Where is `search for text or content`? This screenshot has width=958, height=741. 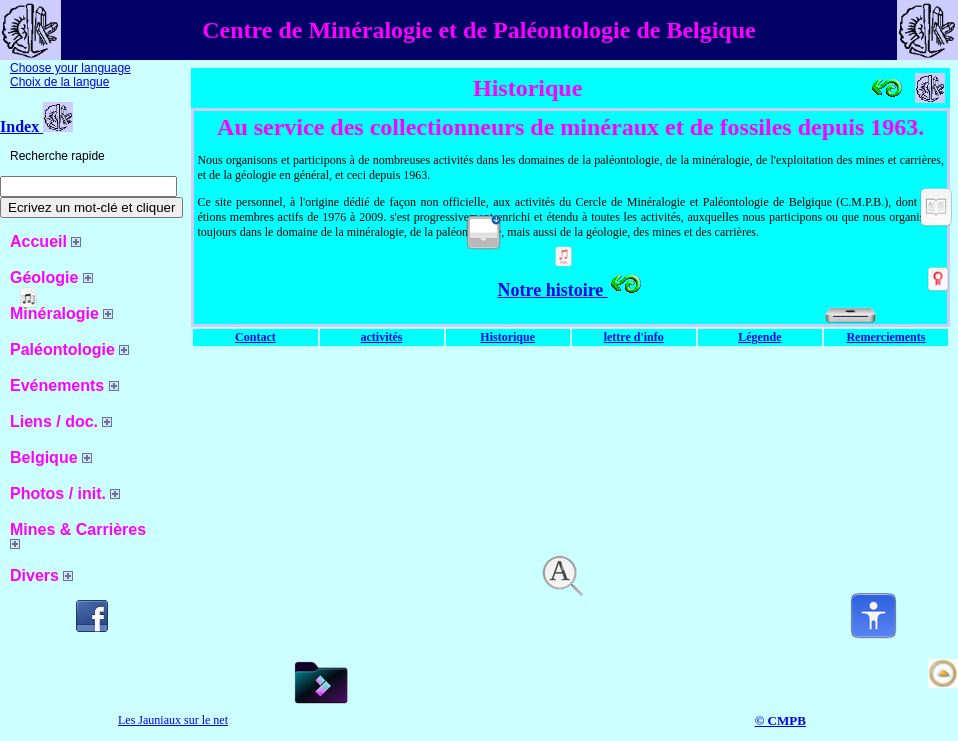
search for text or content is located at coordinates (562, 575).